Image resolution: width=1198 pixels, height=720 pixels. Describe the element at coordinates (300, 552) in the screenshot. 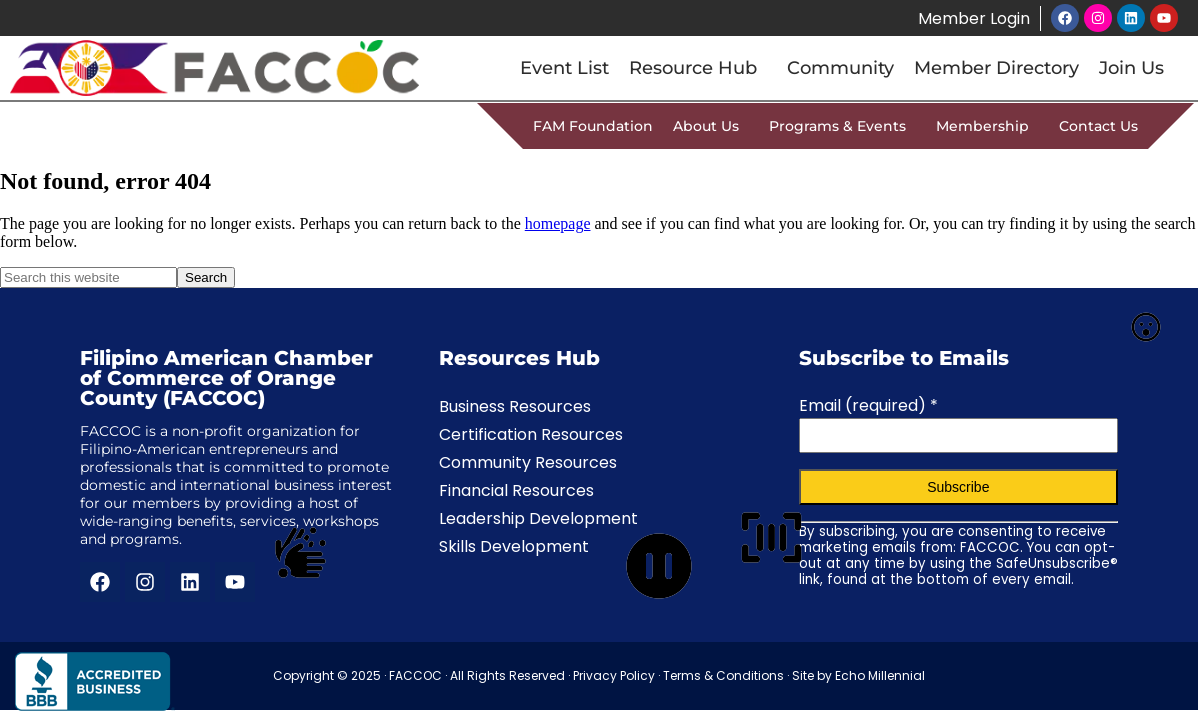

I see `wash hands reminder or hygiene indicator` at that location.